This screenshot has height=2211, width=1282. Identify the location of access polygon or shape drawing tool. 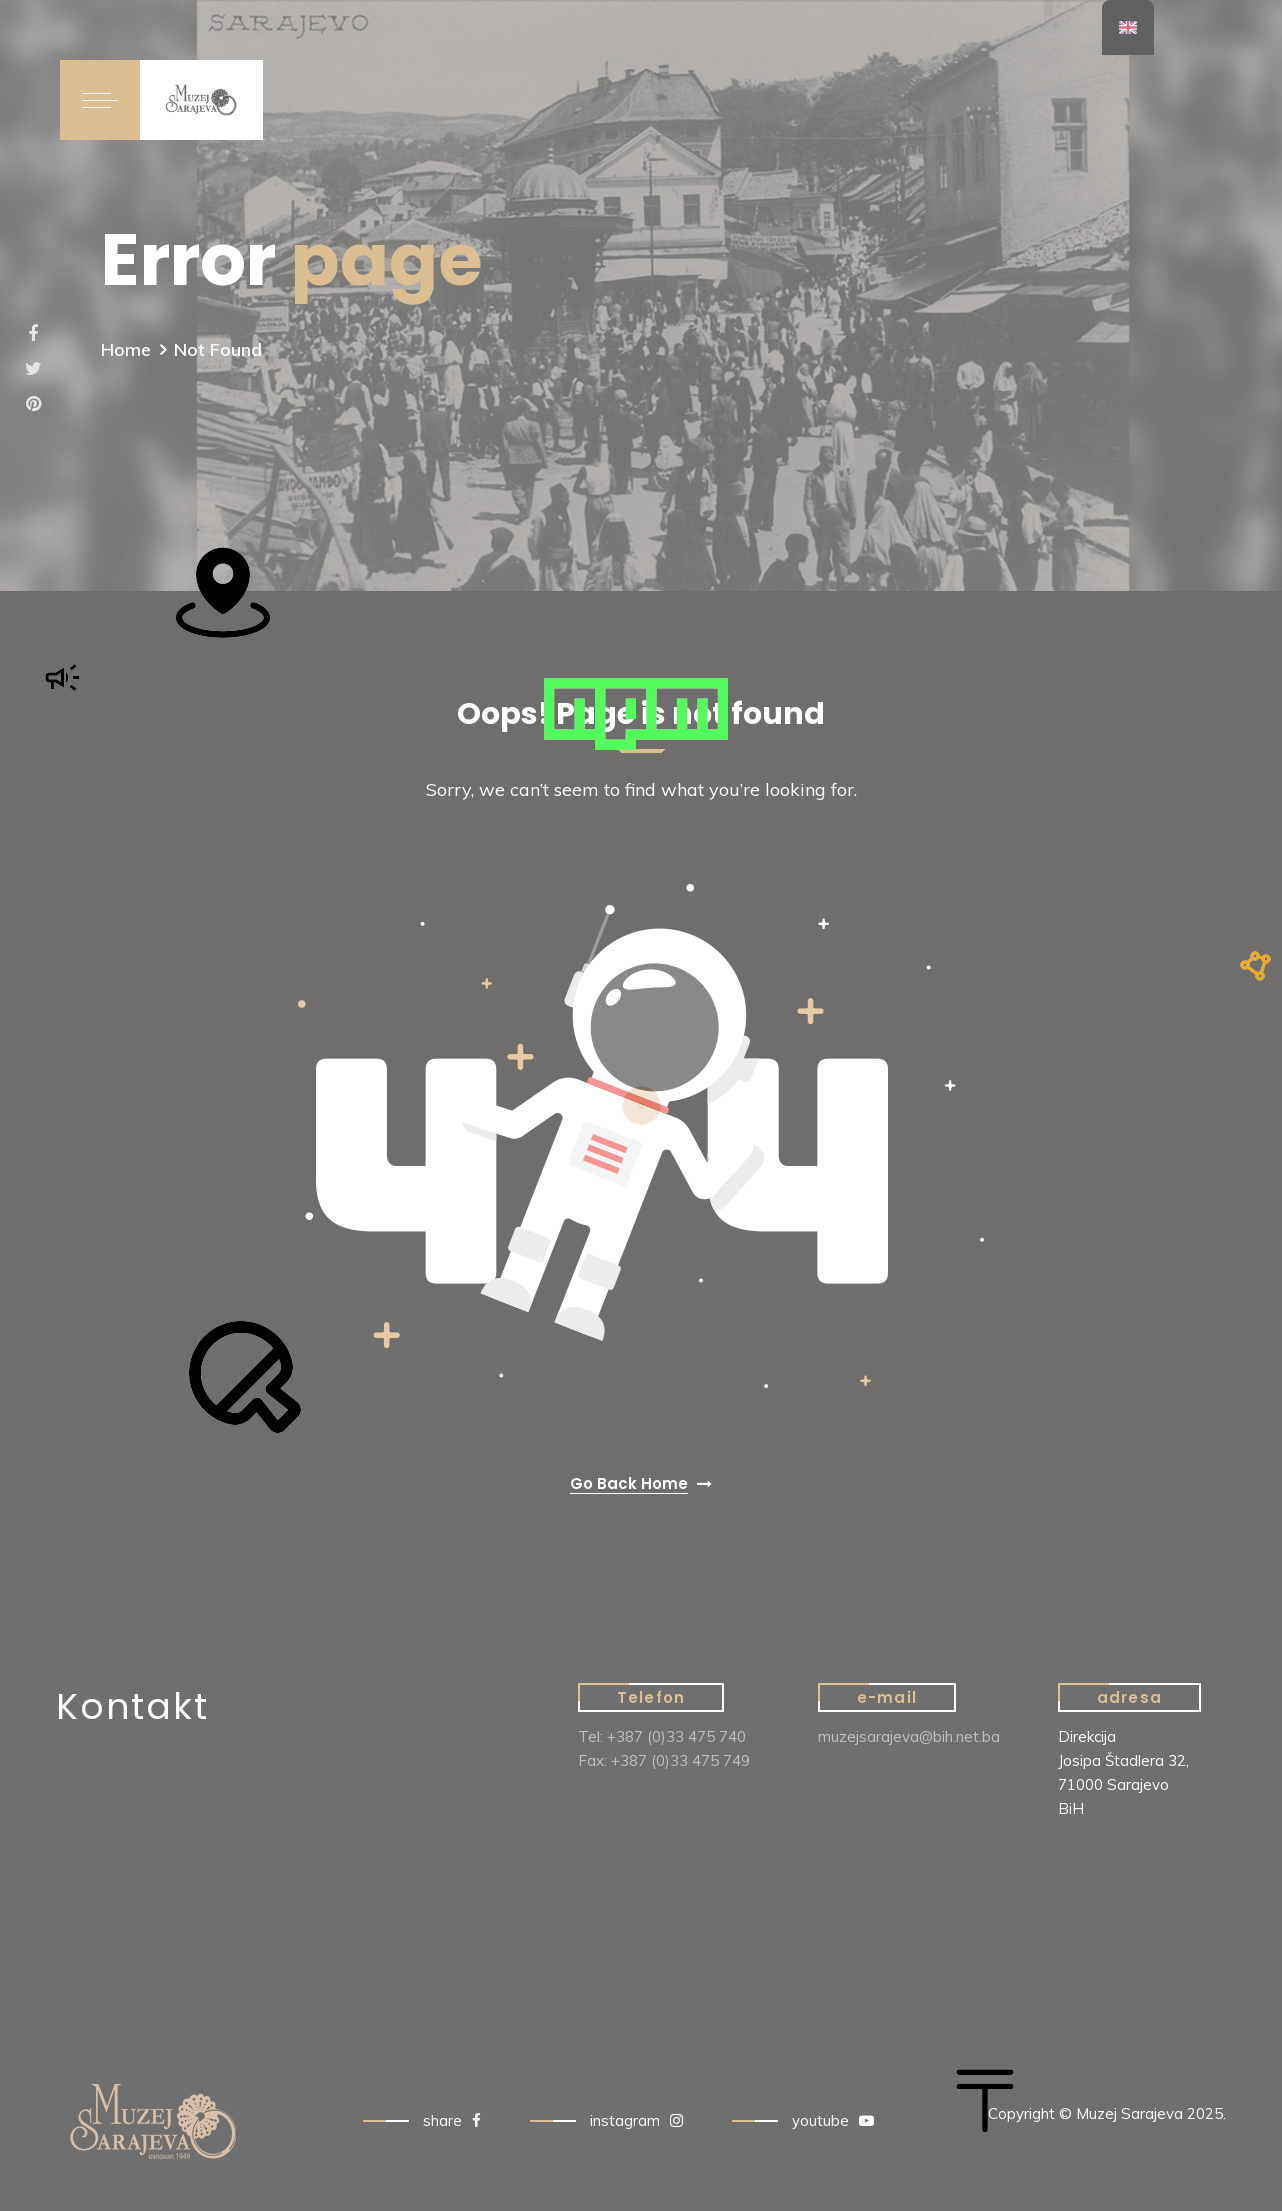
(1256, 966).